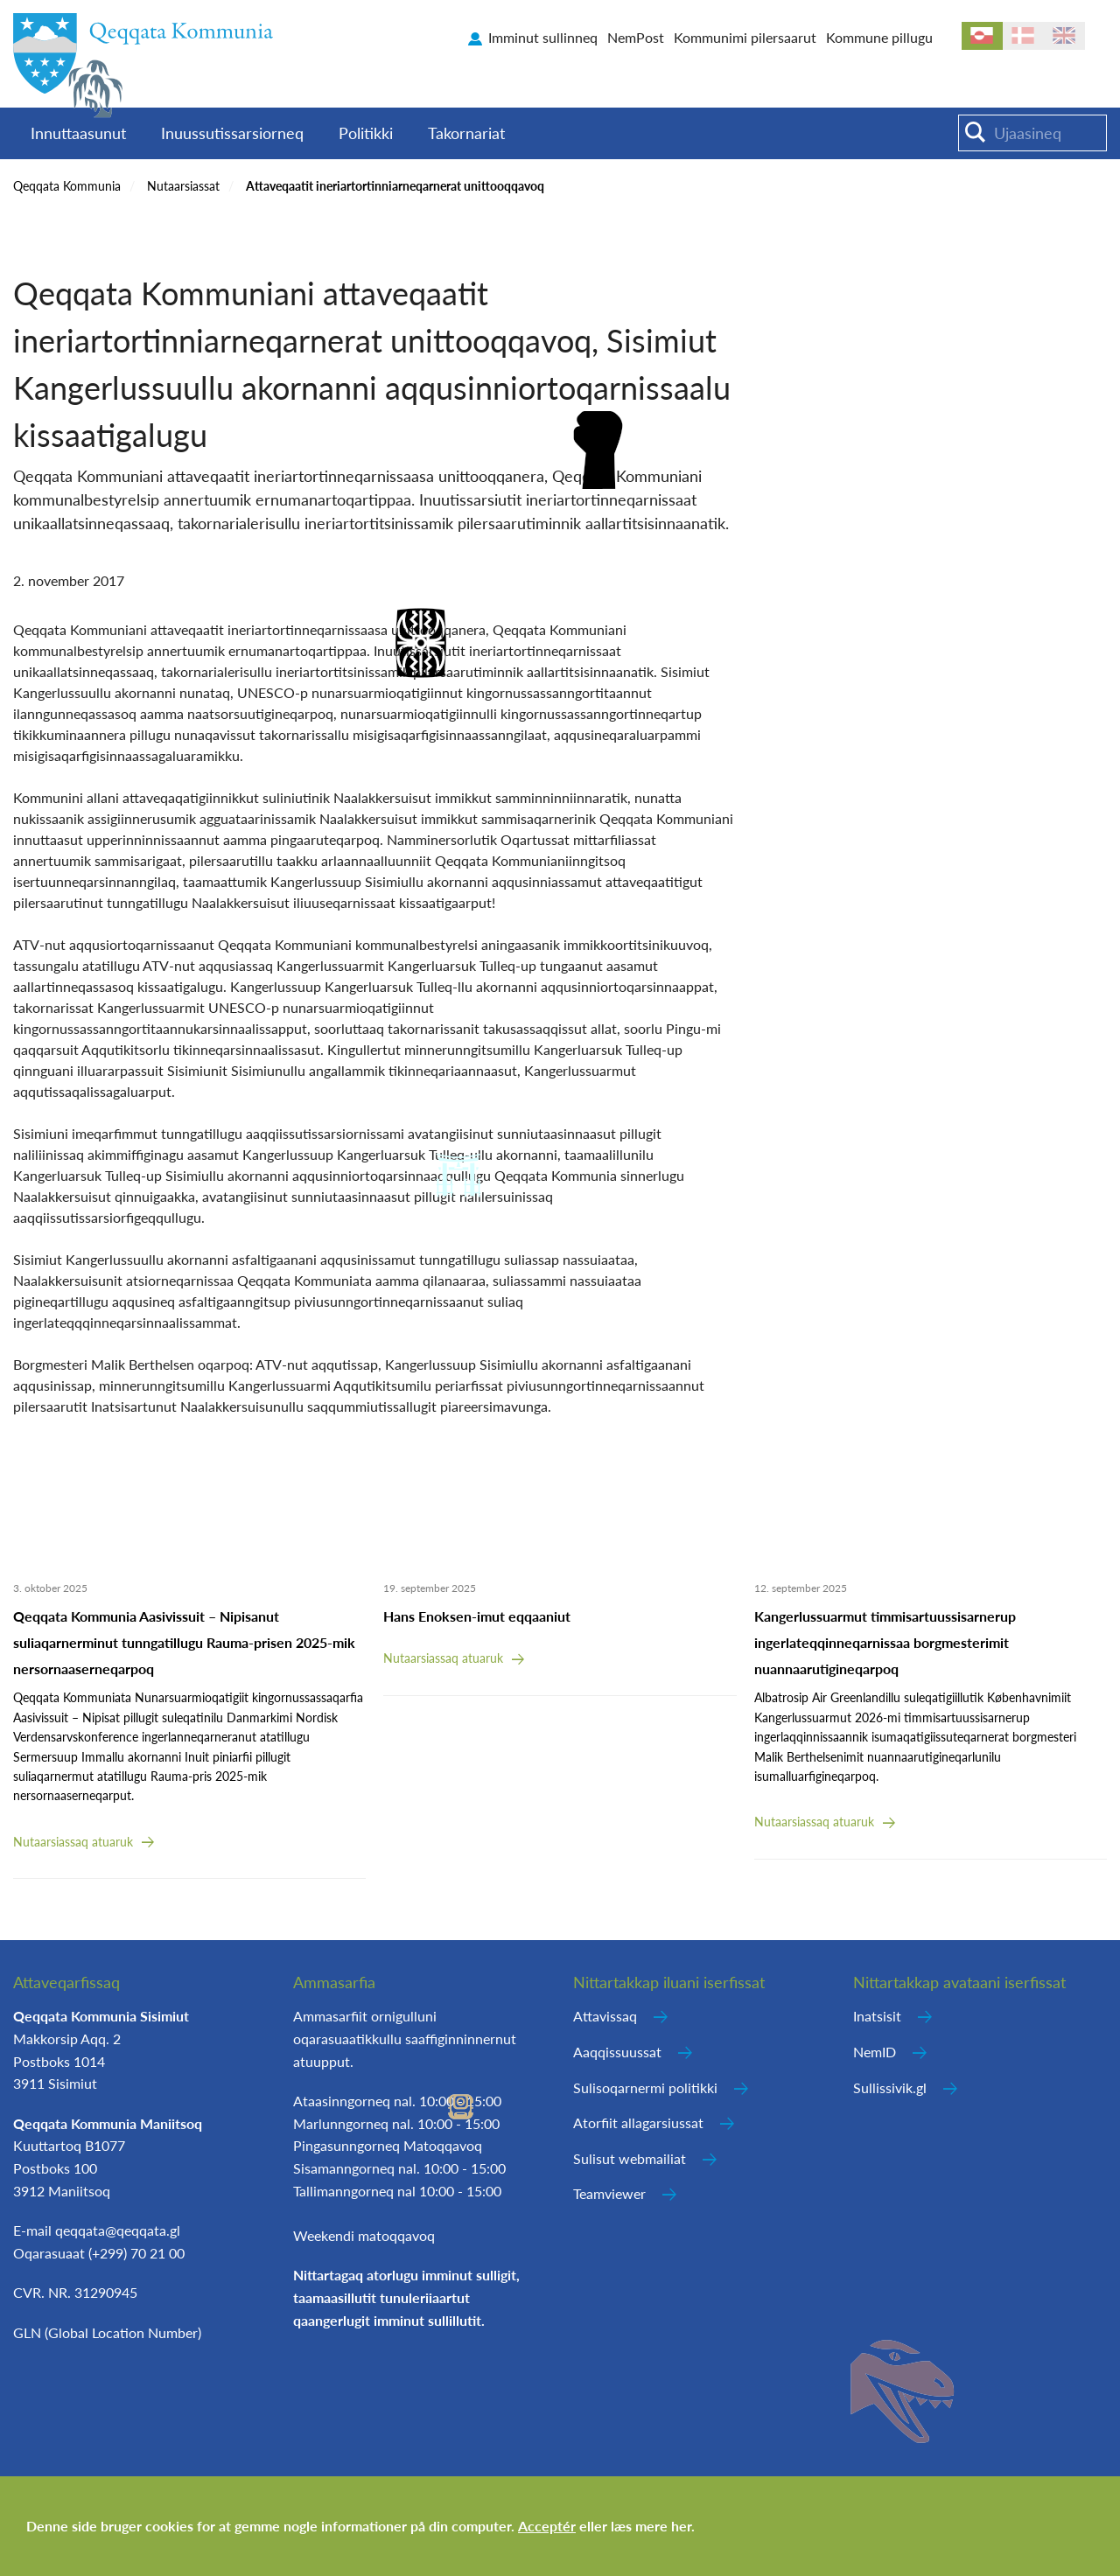 Image resolution: width=1120 pixels, height=2576 pixels. Describe the element at coordinates (94, 88) in the screenshot. I see `select willow tree in a nature or gardening game` at that location.